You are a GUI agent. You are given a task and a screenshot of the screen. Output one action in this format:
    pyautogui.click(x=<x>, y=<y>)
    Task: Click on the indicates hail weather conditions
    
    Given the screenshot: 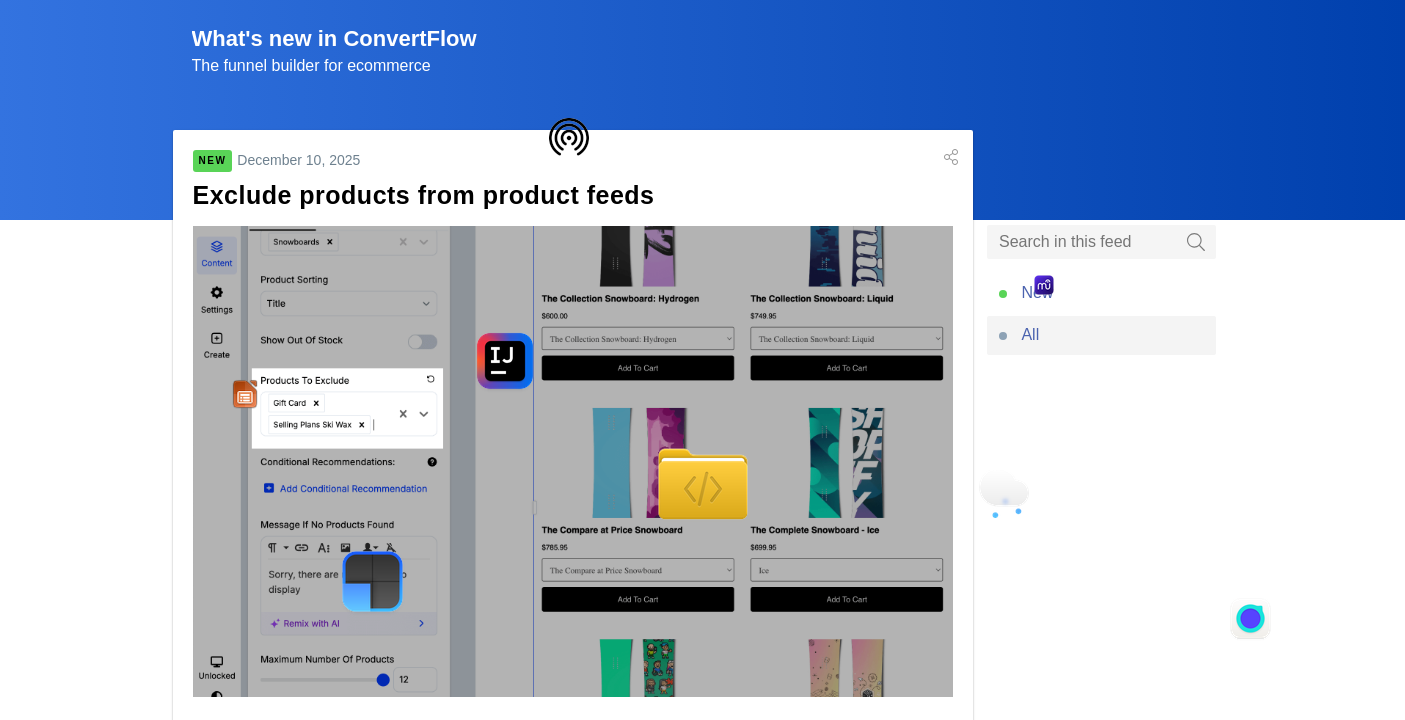 What is the action you would take?
    pyautogui.click(x=1004, y=493)
    